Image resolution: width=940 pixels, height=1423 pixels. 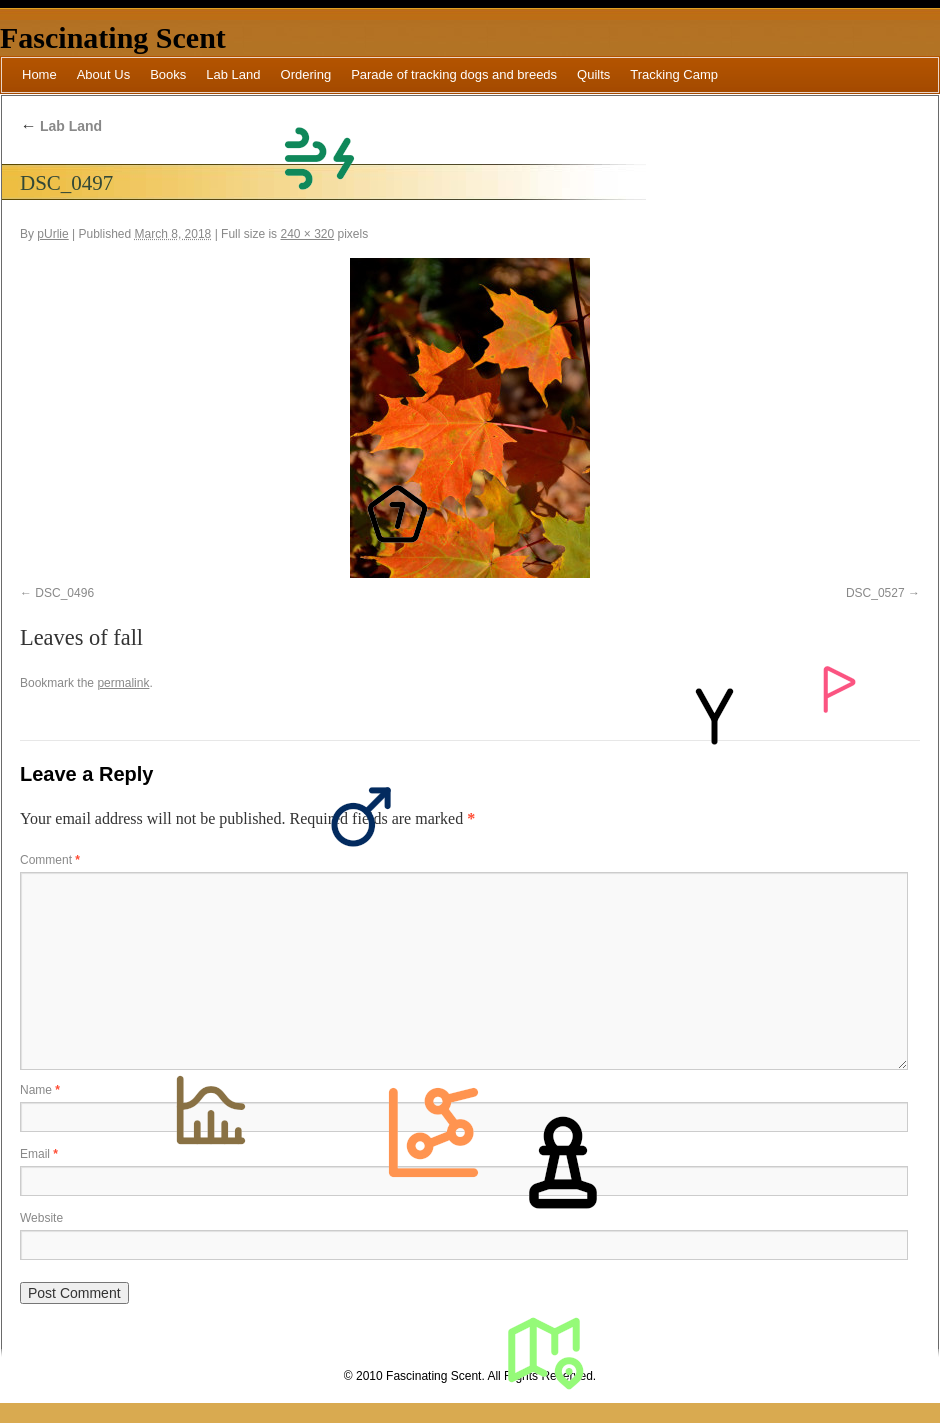 What do you see at coordinates (714, 716) in the screenshot?
I see `the letter Y character or text element` at bounding box center [714, 716].